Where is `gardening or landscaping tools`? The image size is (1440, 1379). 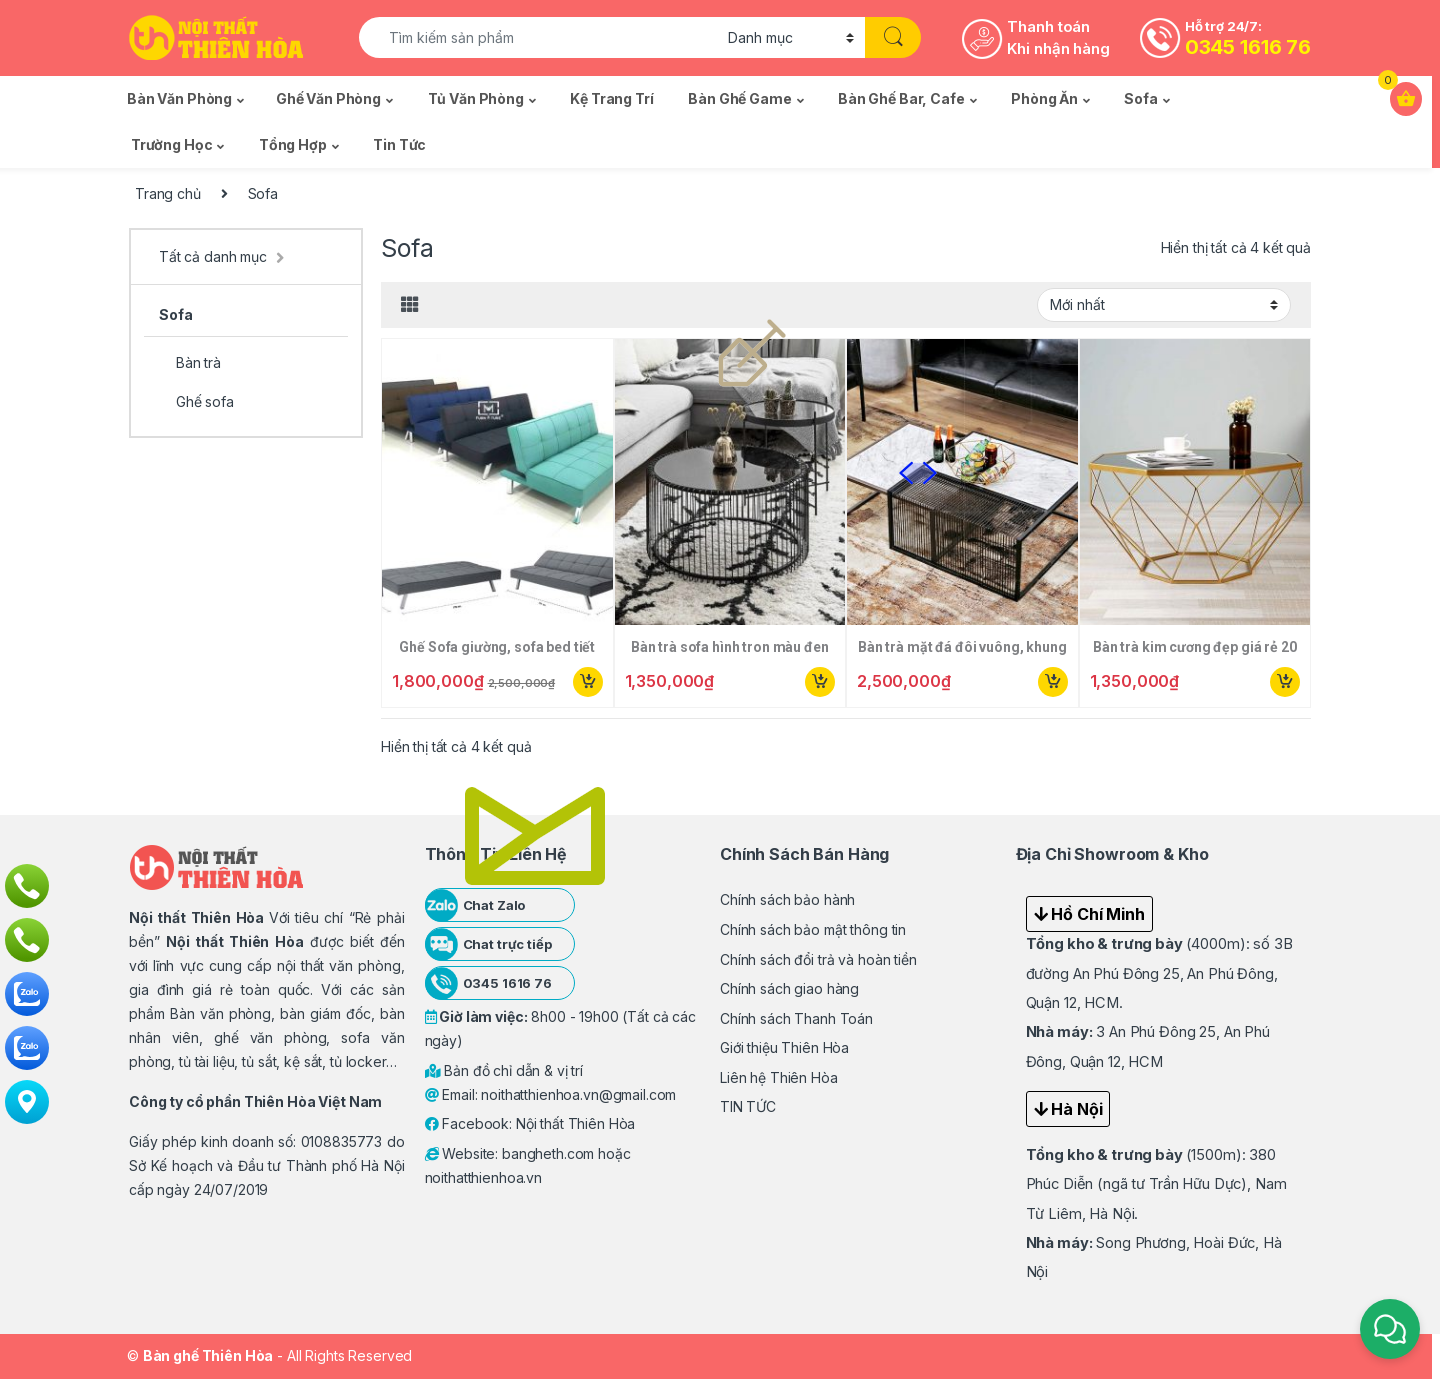
gardening or landscaping tools is located at coordinates (751, 354).